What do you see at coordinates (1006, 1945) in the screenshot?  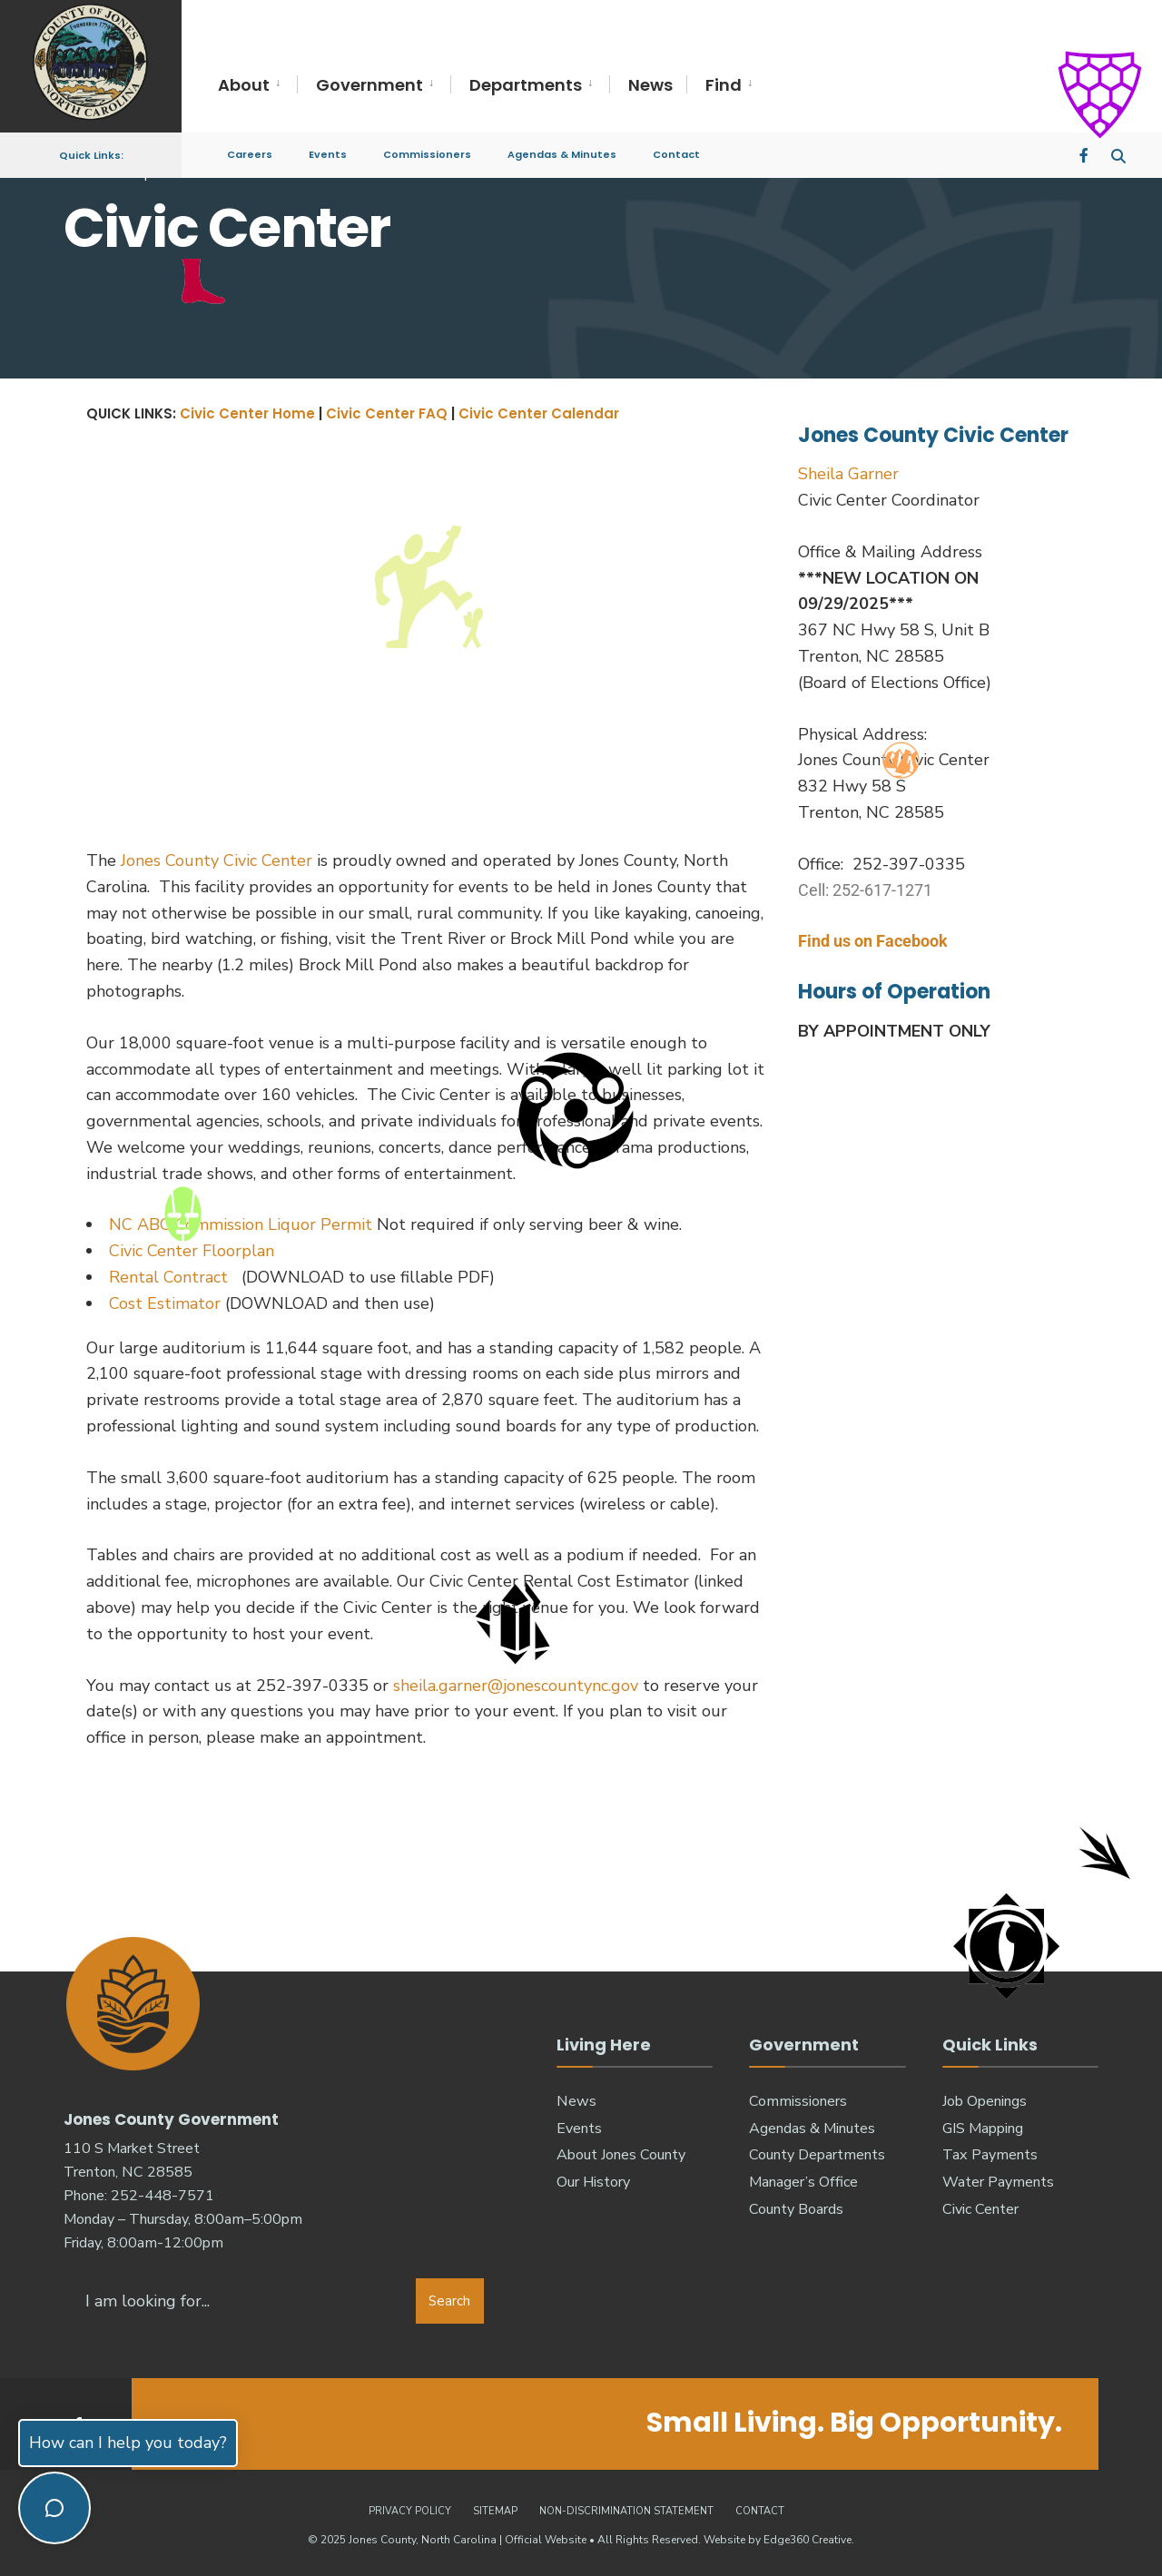 I see `activate surveillance or watch mode` at bounding box center [1006, 1945].